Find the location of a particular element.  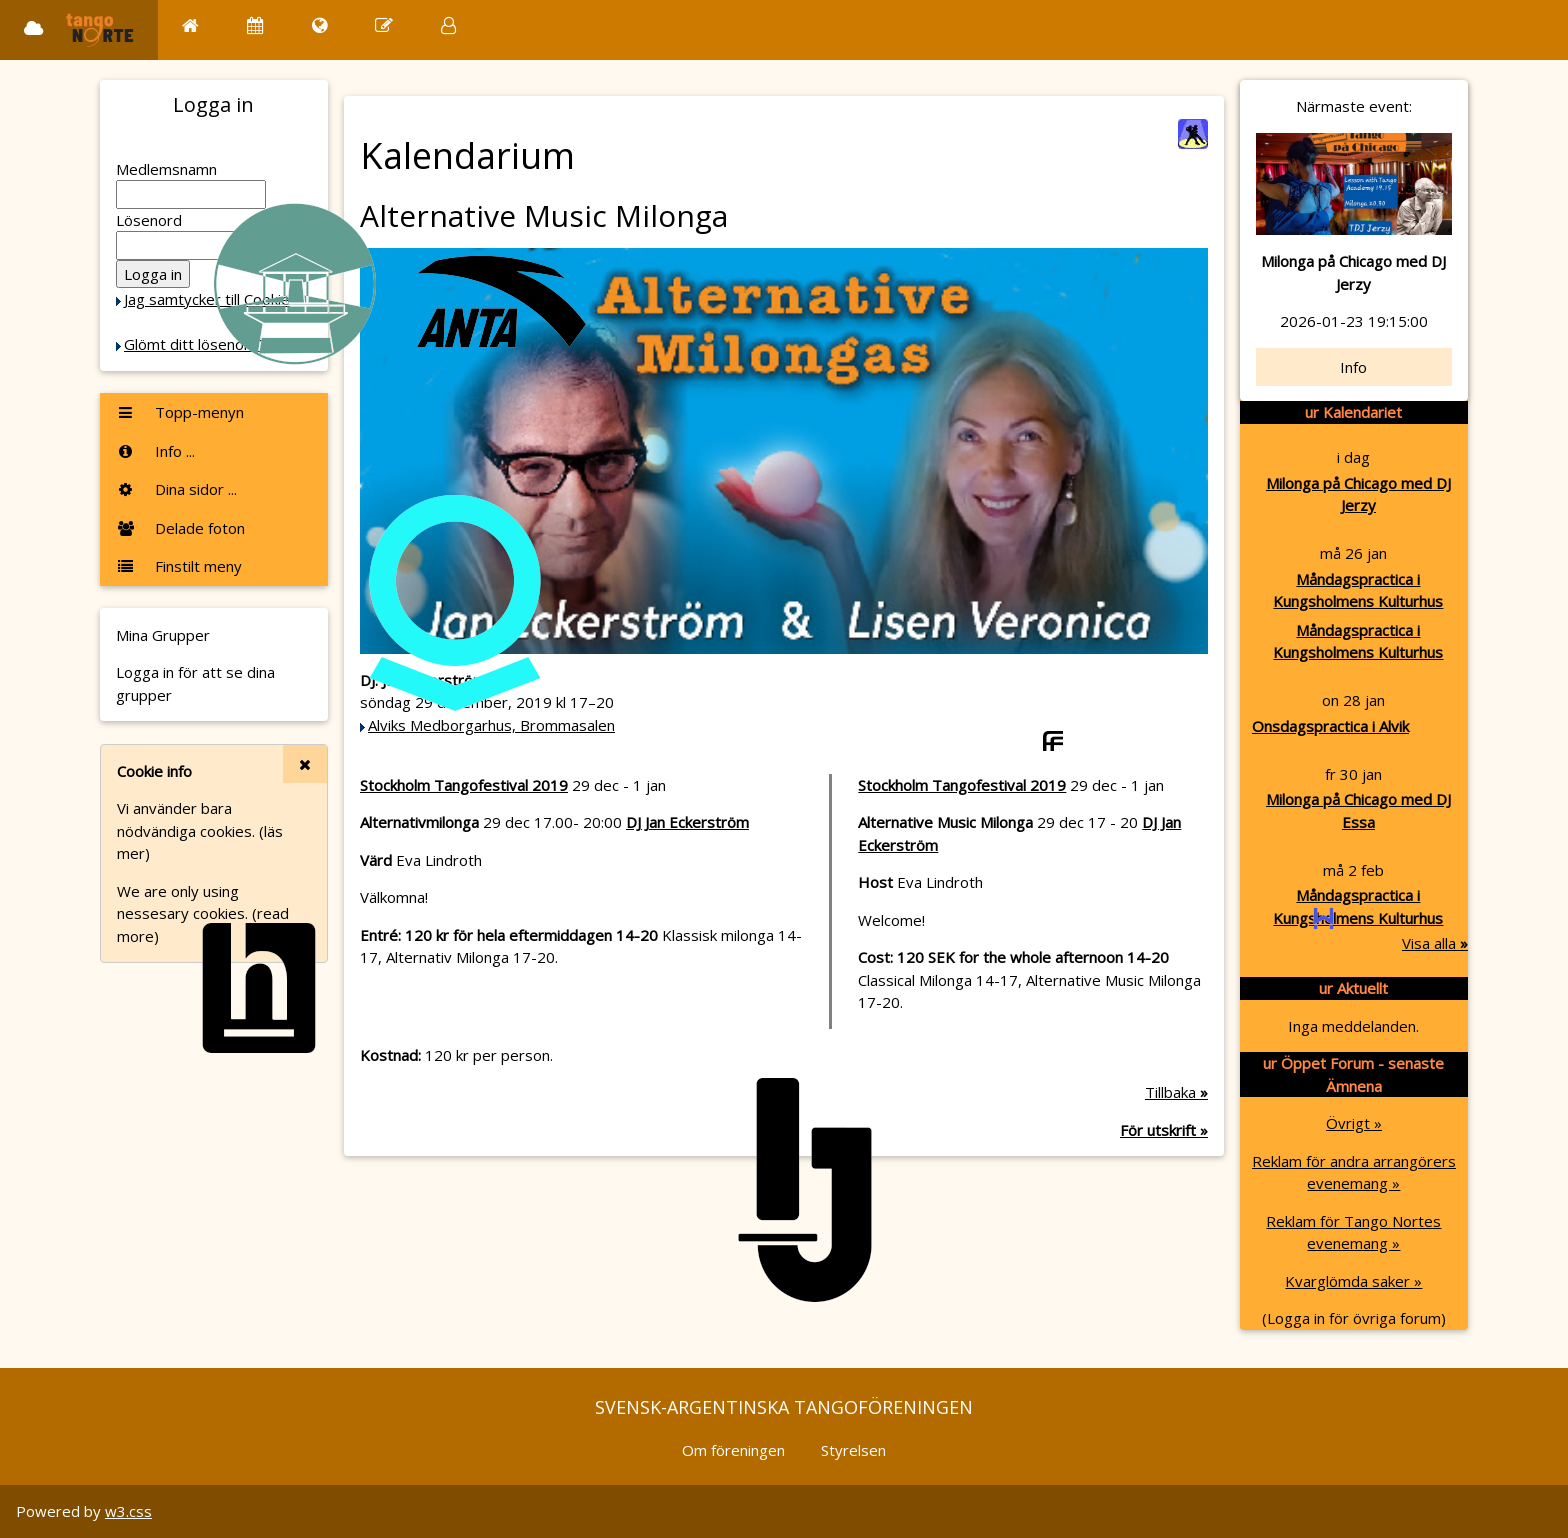

visit the Anta sports brand website is located at coordinates (501, 301).